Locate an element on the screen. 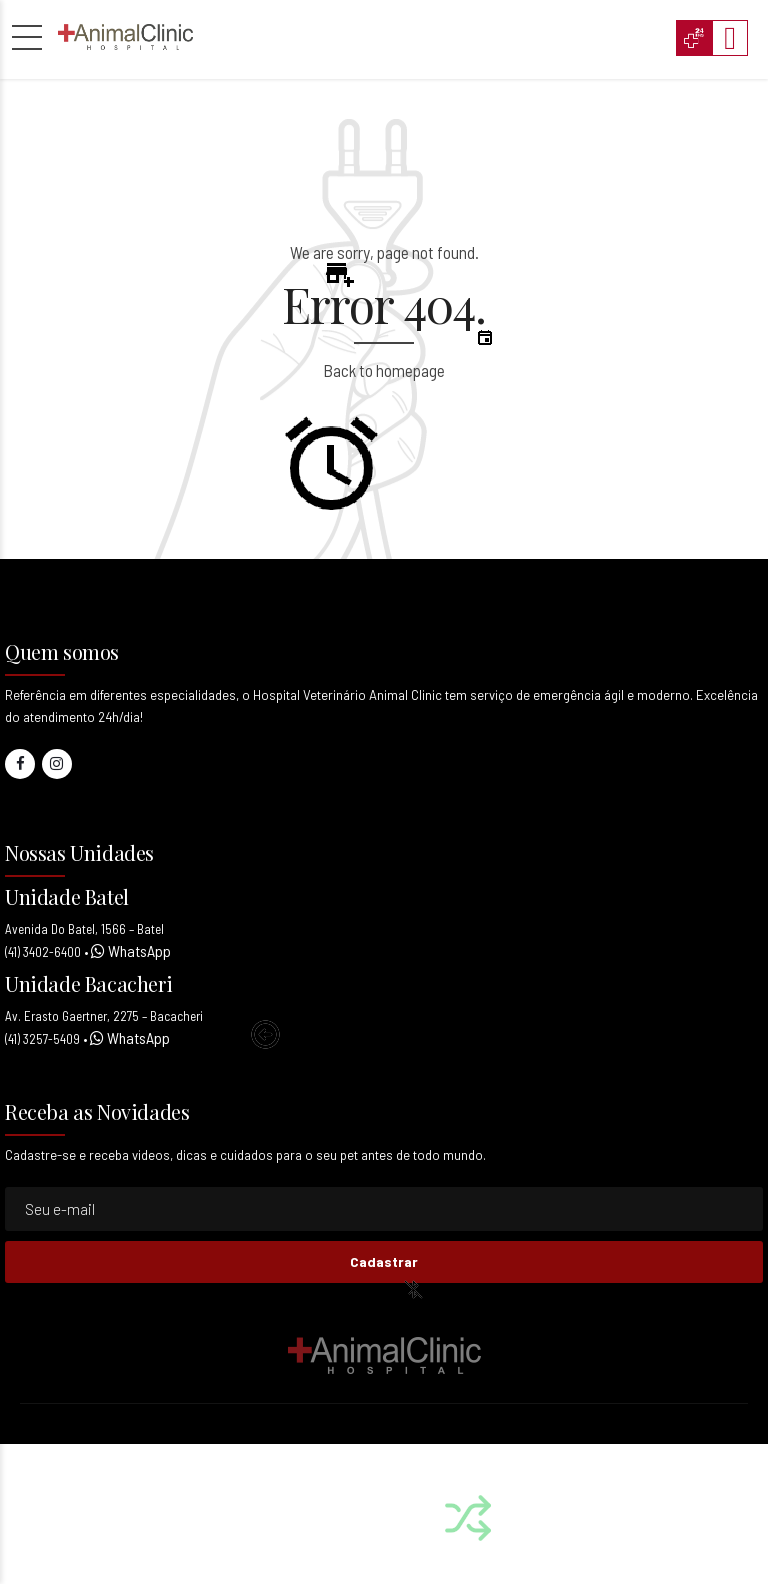 The height and width of the screenshot is (1584, 768). bluetooth is currently disabled is located at coordinates (413, 1289).